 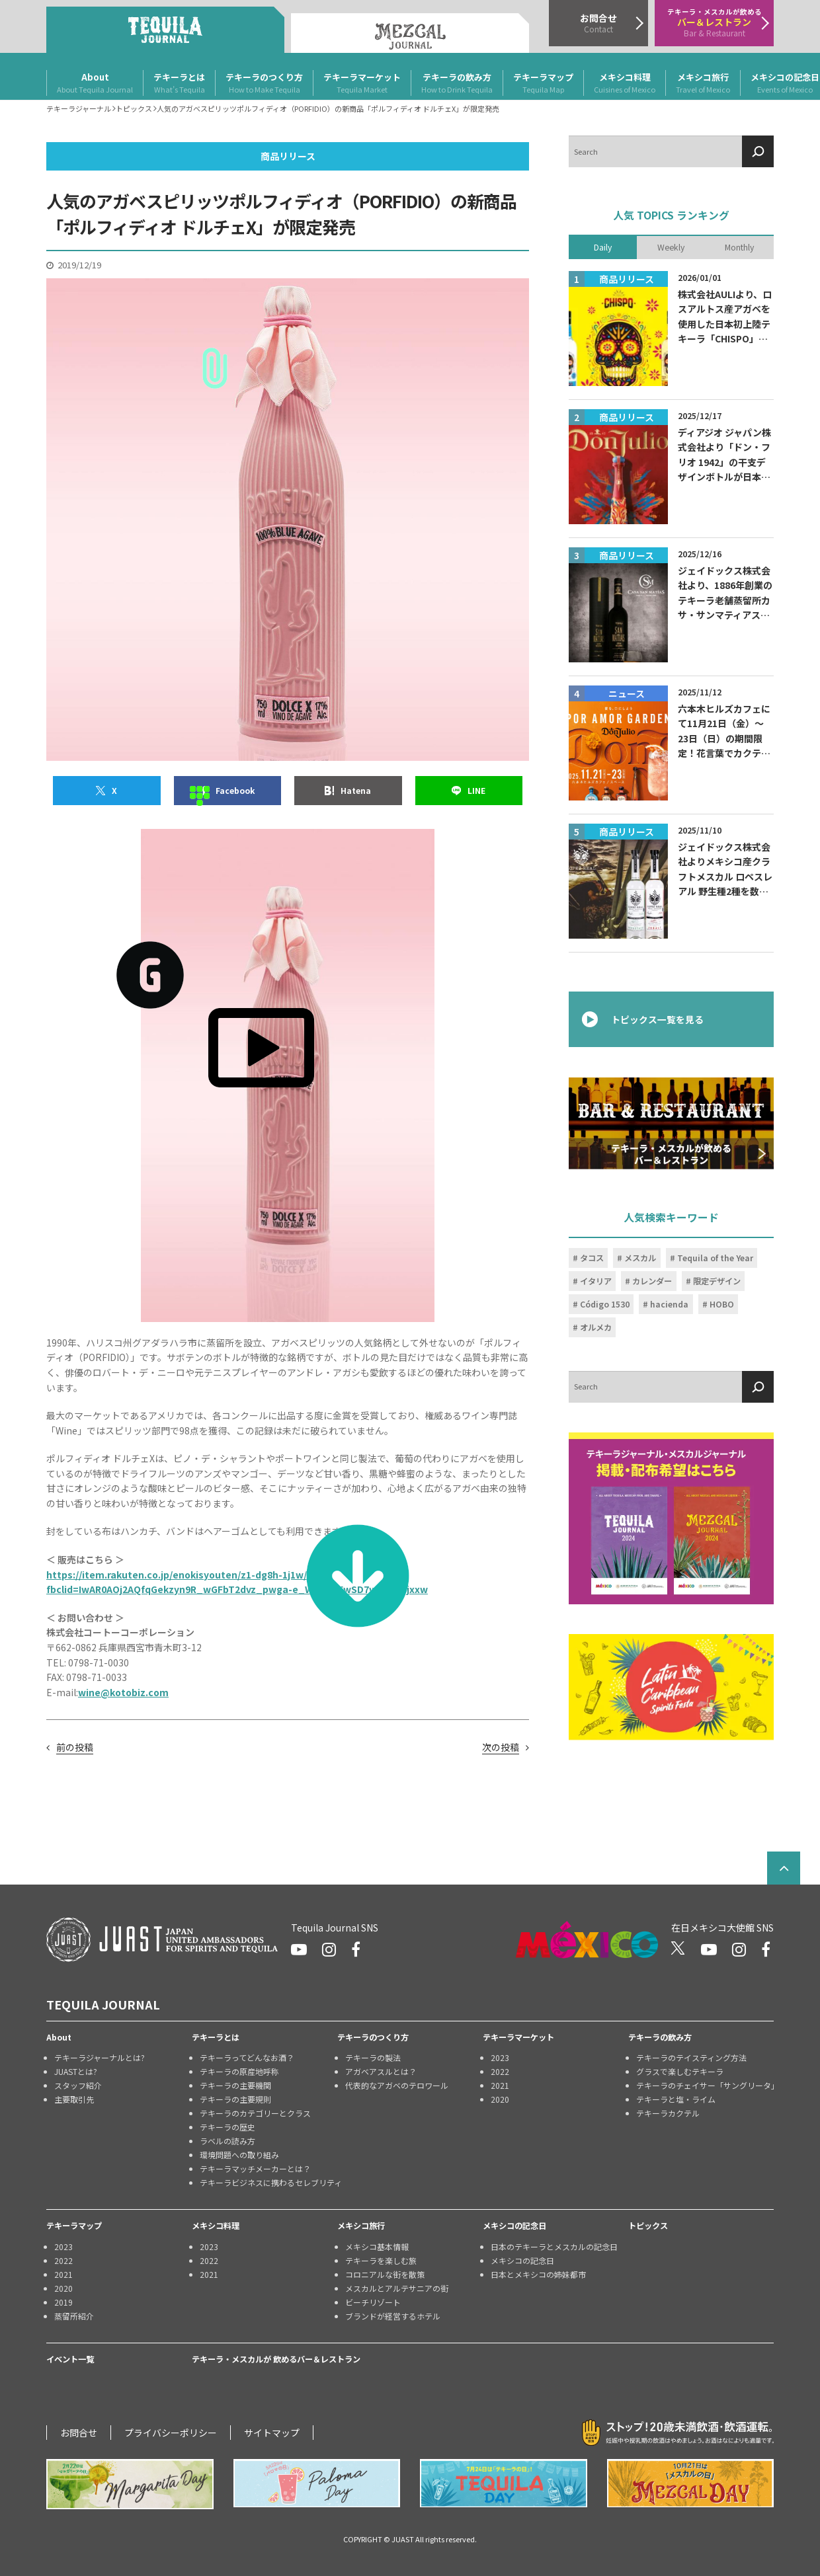 I want to click on download file or content, so click(x=358, y=1576).